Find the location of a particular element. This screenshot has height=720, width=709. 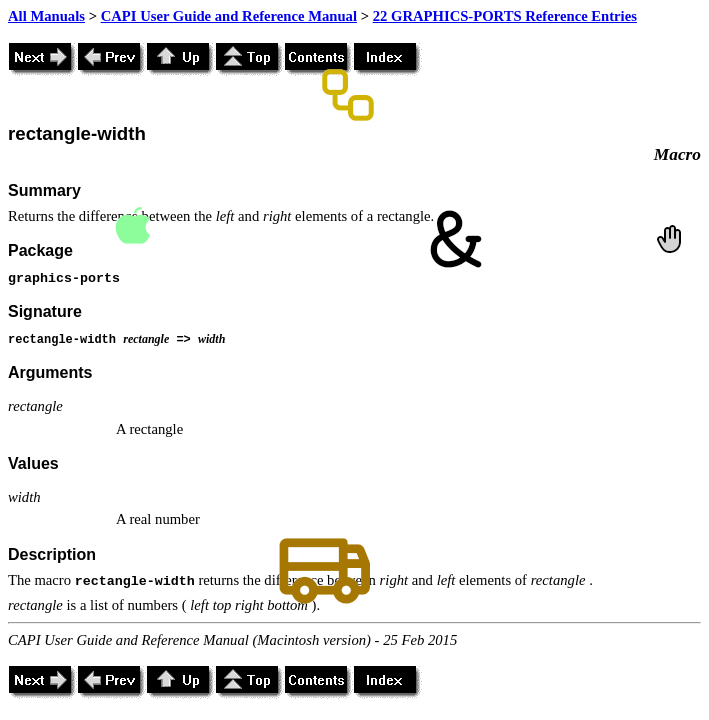

view or manage workflow automation is located at coordinates (348, 95).